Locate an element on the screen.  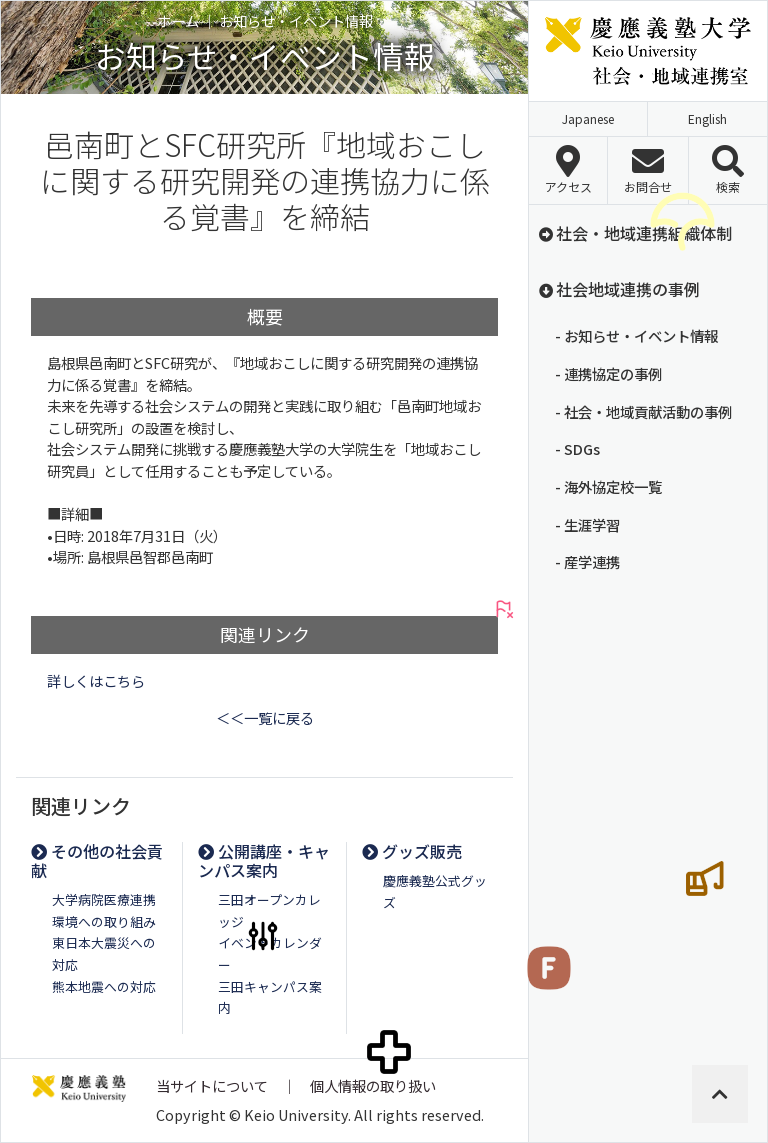
remove a flagged item is located at coordinates (503, 608).